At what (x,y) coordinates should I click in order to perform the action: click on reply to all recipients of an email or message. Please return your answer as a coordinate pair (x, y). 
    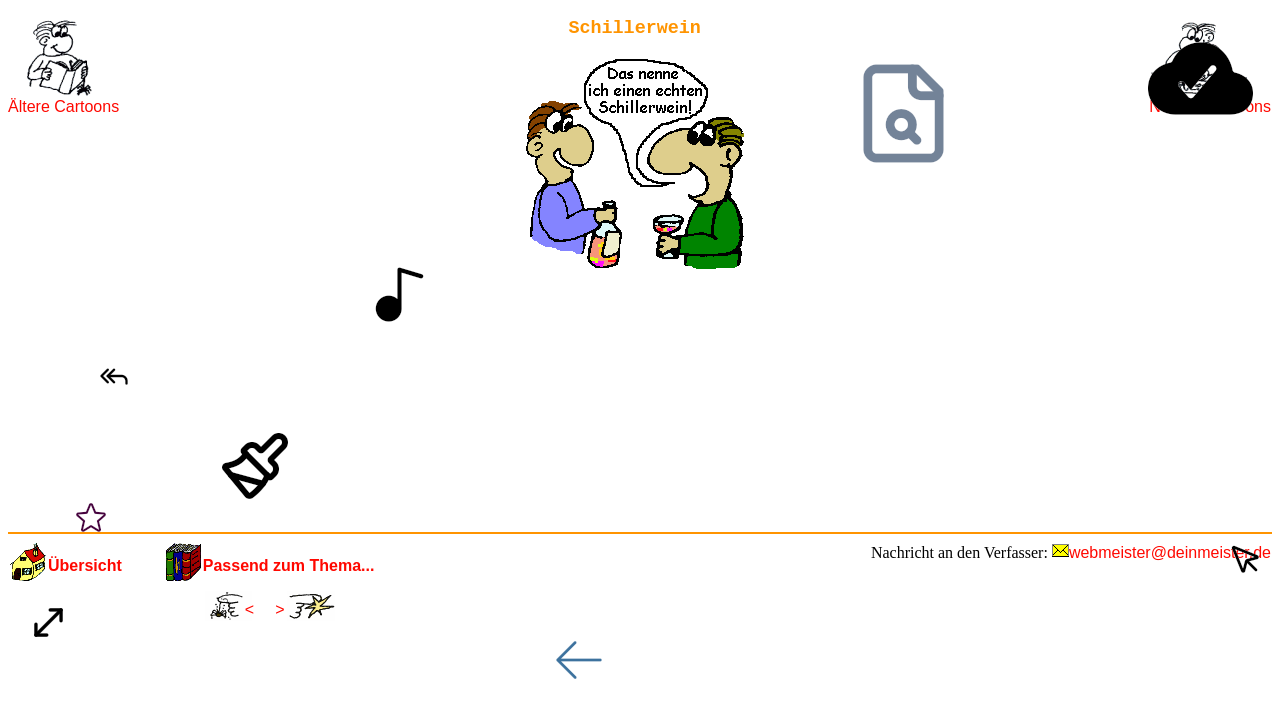
    Looking at the image, I should click on (114, 376).